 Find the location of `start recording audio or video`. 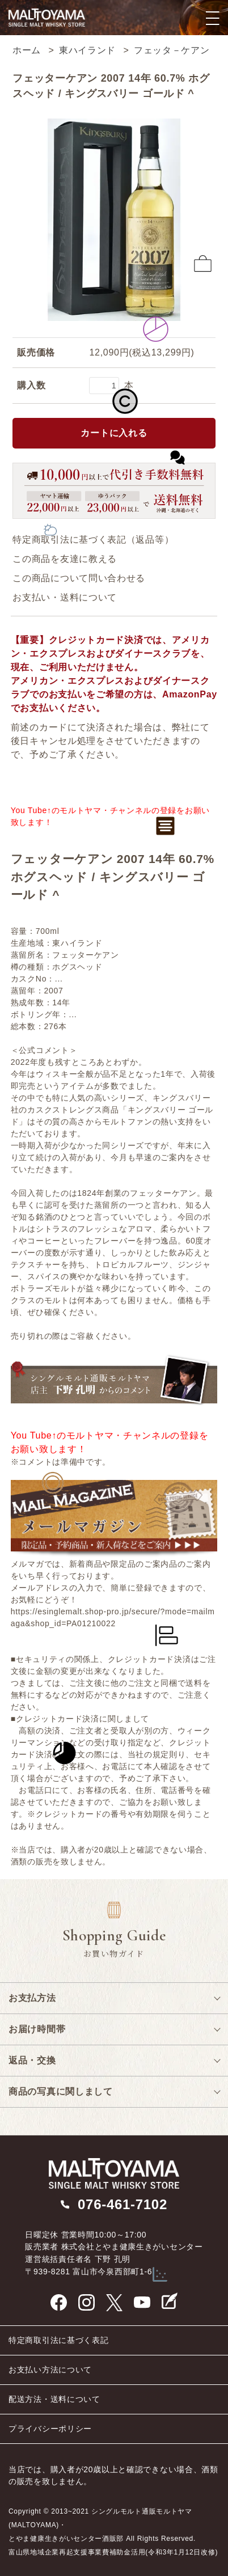

start recording audio or video is located at coordinates (53, 1483).